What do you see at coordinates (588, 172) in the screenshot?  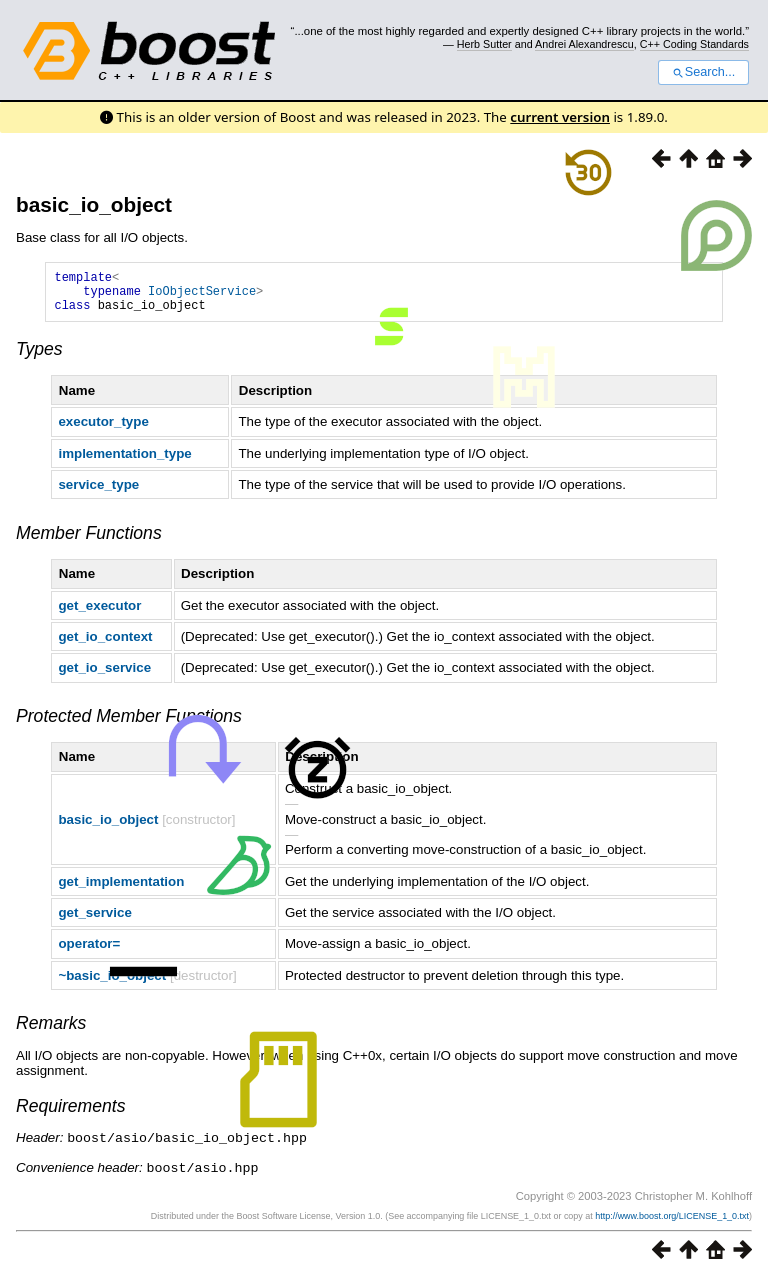 I see `rewind 30 seconds` at bounding box center [588, 172].